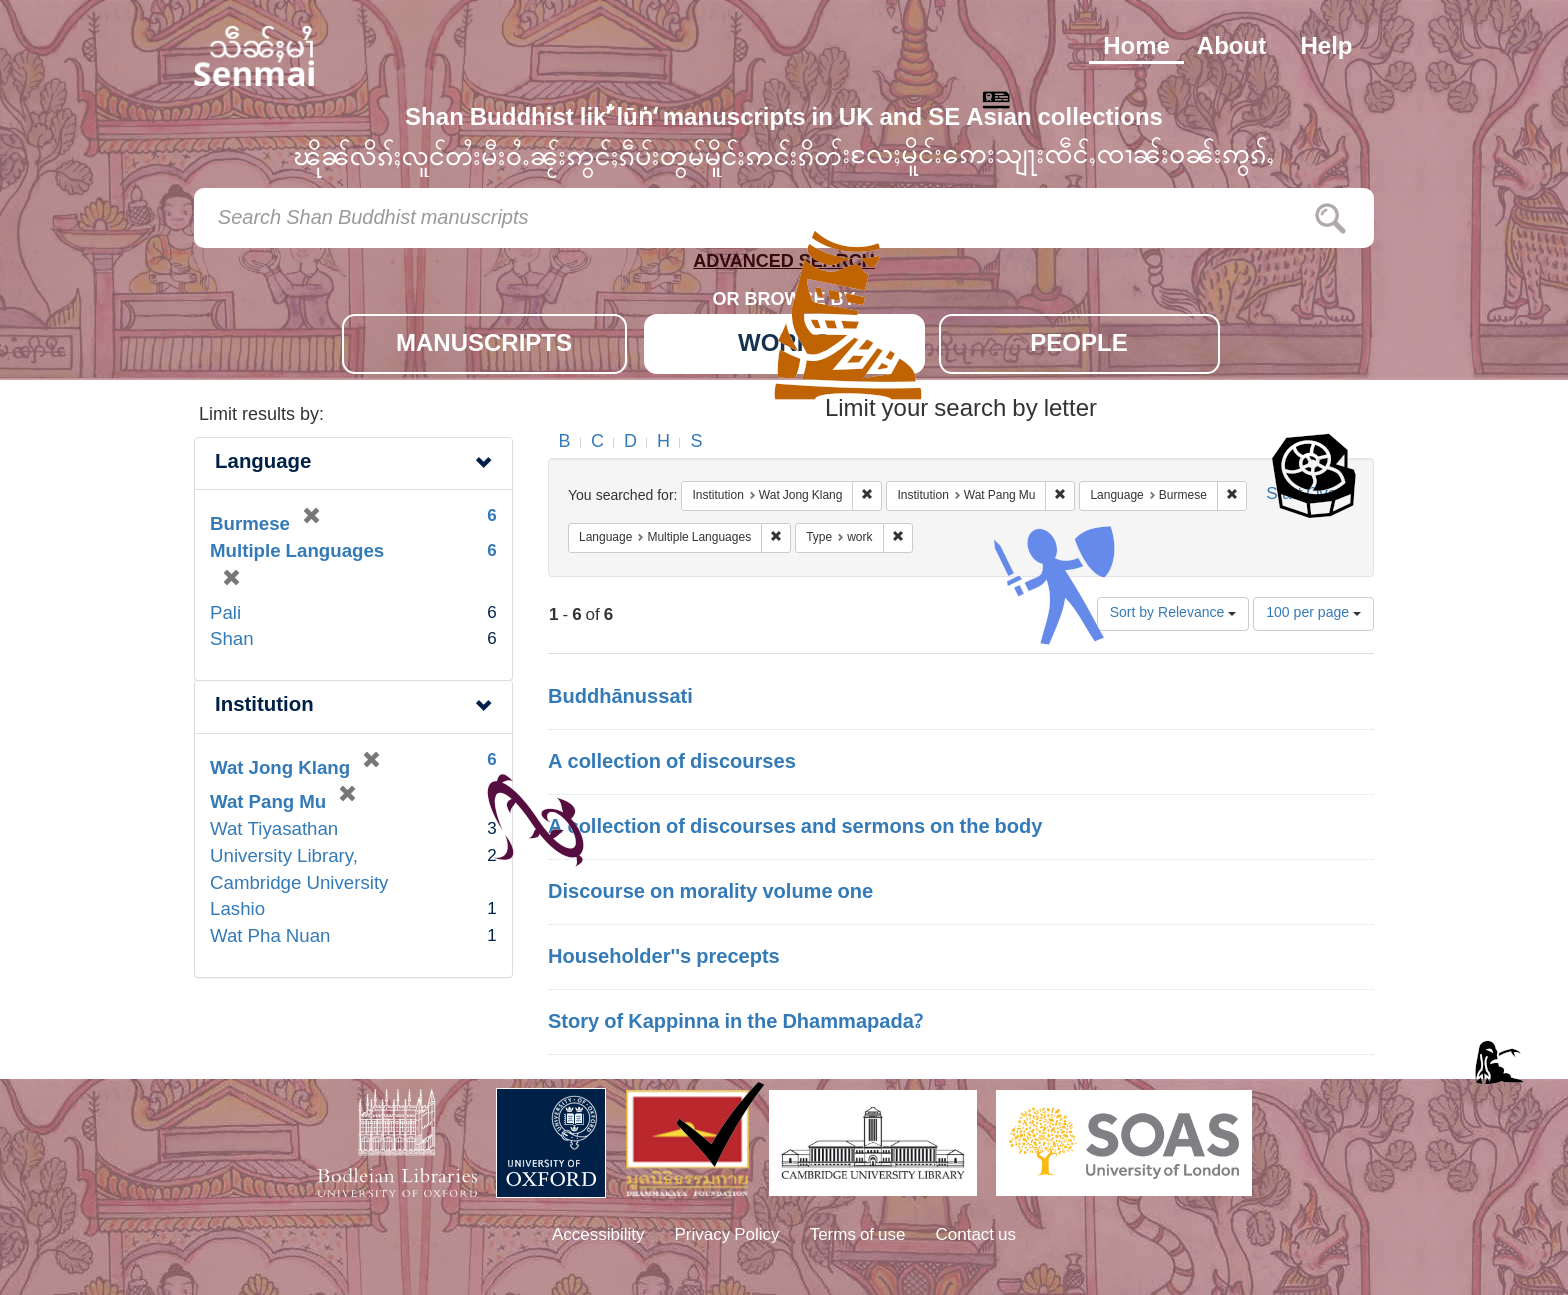  I want to click on use vine whip ability or attack, so click(535, 819).